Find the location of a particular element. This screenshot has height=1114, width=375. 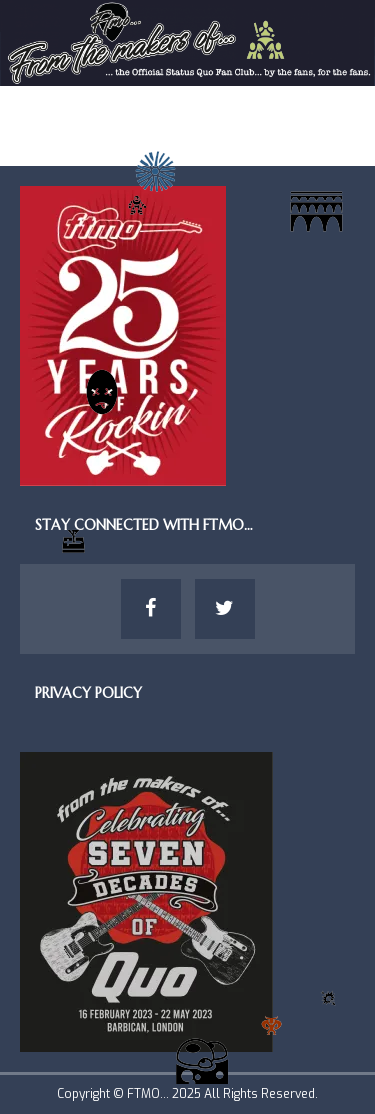

search with enhanced or powerful results is located at coordinates (328, 998).